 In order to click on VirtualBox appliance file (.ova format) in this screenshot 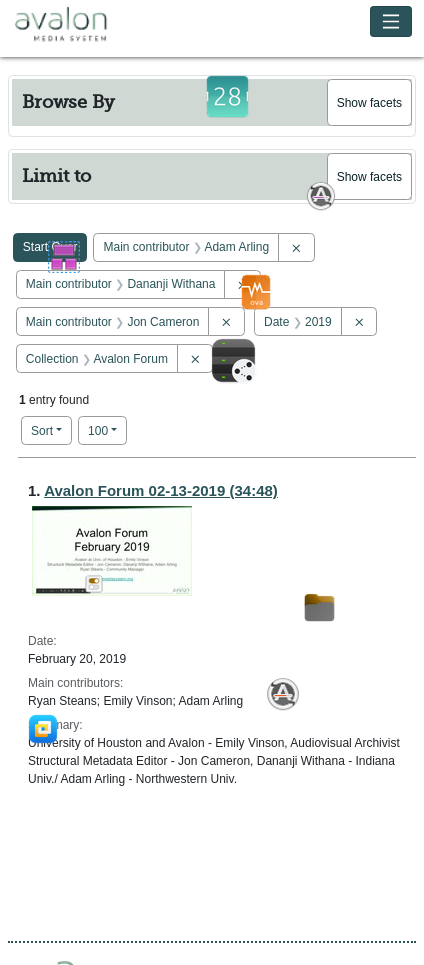, I will do `click(256, 292)`.